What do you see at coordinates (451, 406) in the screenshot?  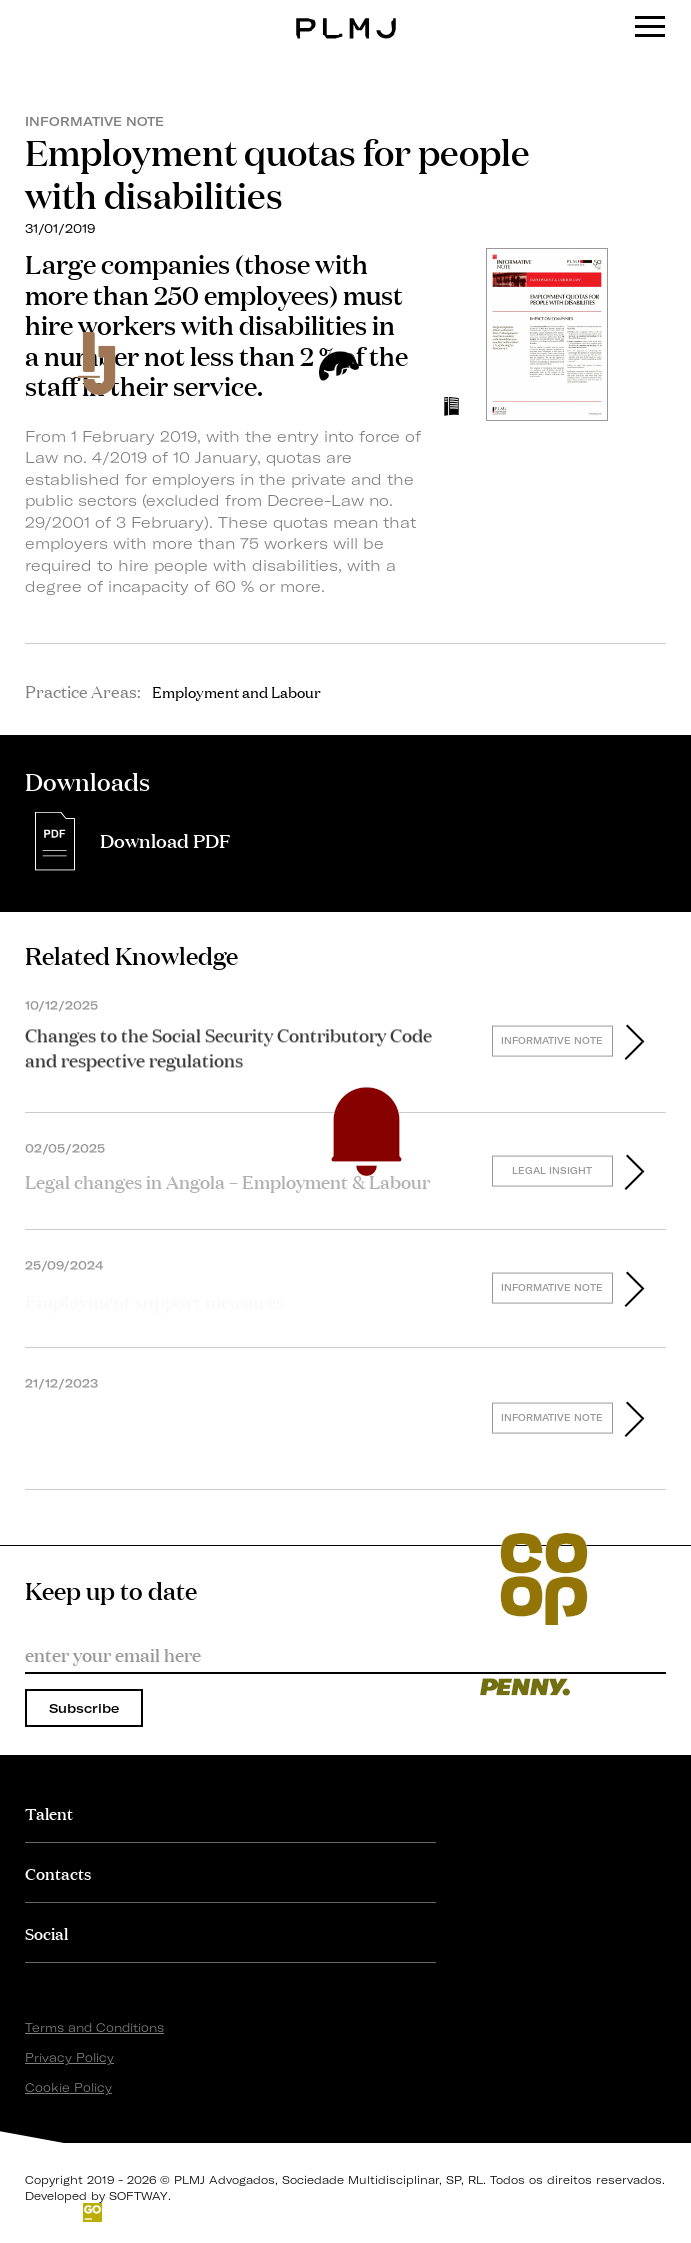 I see `access Read the Docs documentation platform` at bounding box center [451, 406].